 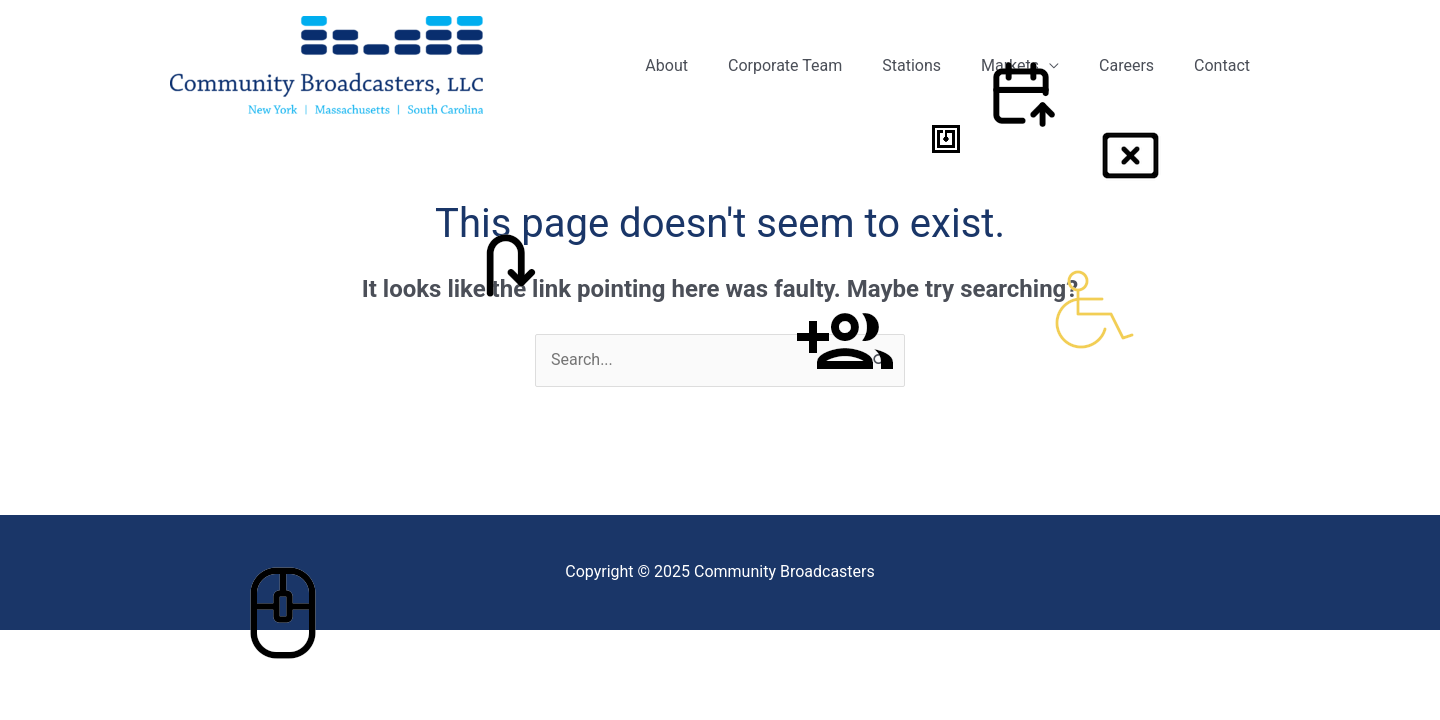 I want to click on make a u-turn to the right, so click(x=507, y=265).